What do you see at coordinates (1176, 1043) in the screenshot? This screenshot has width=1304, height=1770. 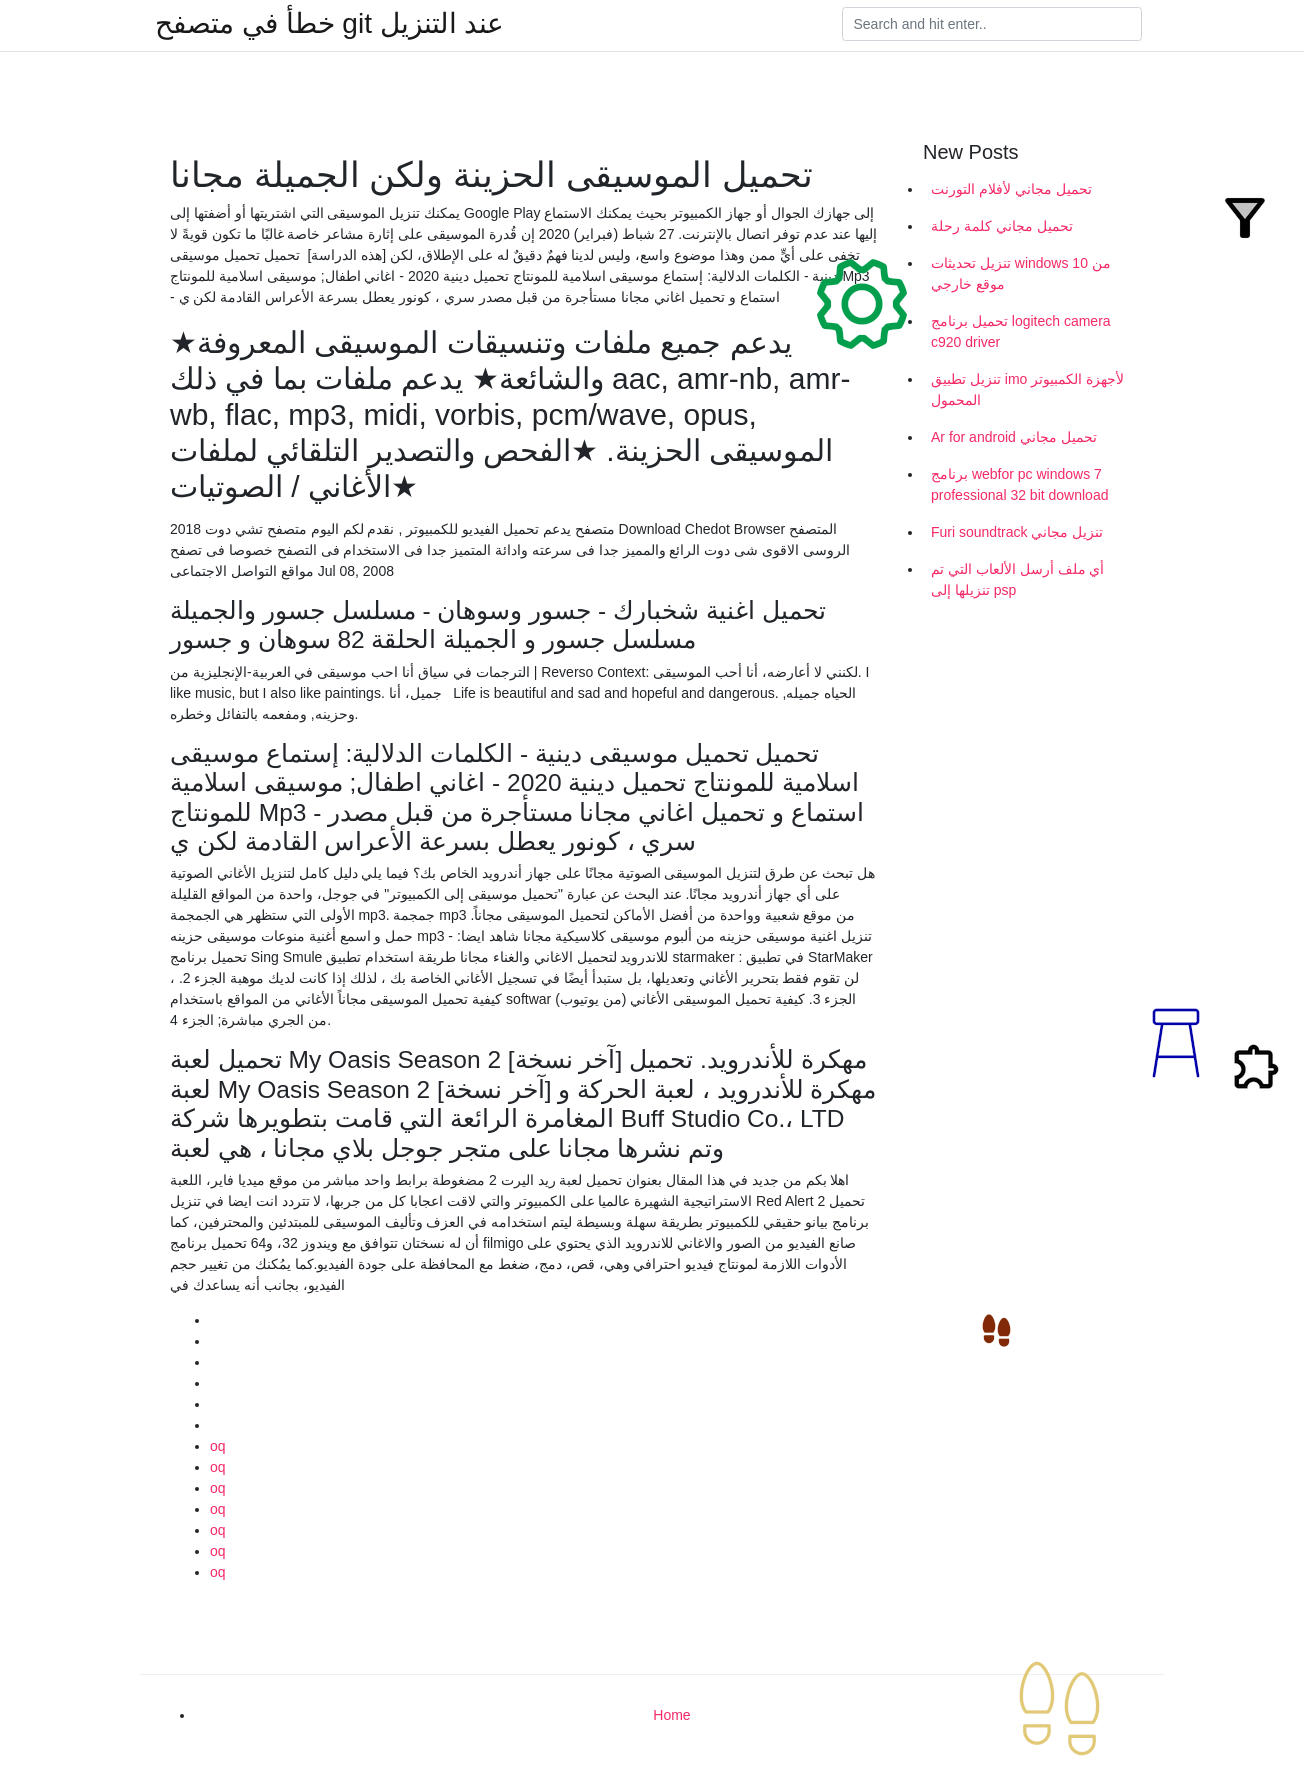 I see `browse furniture or seating options` at bounding box center [1176, 1043].